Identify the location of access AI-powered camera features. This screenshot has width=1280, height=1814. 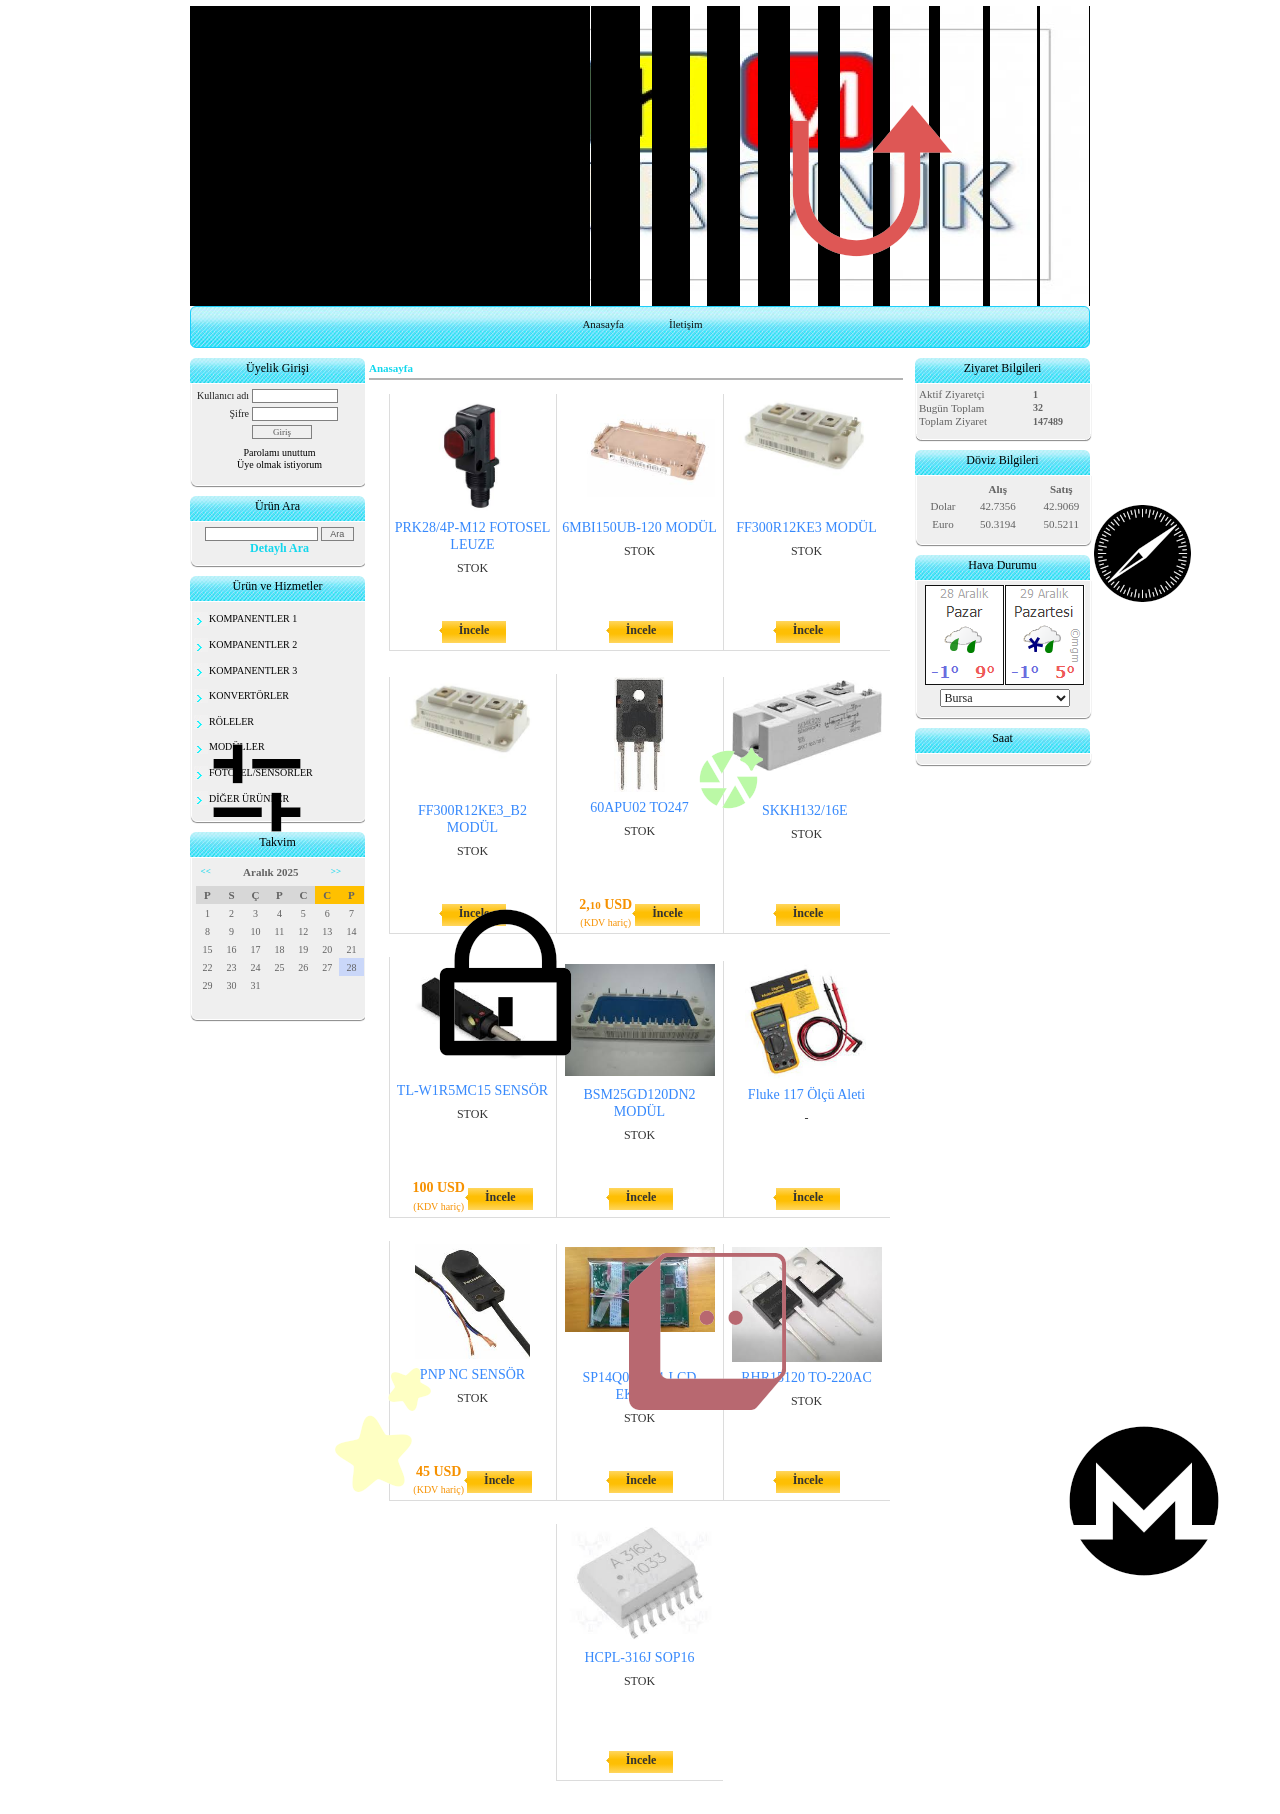
(728, 779).